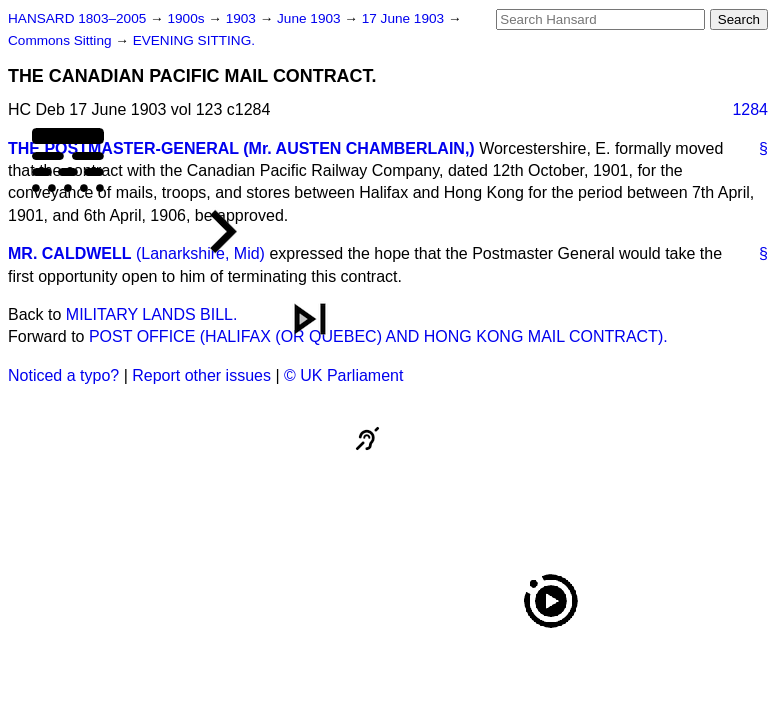  Describe the element at coordinates (222, 231) in the screenshot. I see `navigate to the next item or page` at that location.